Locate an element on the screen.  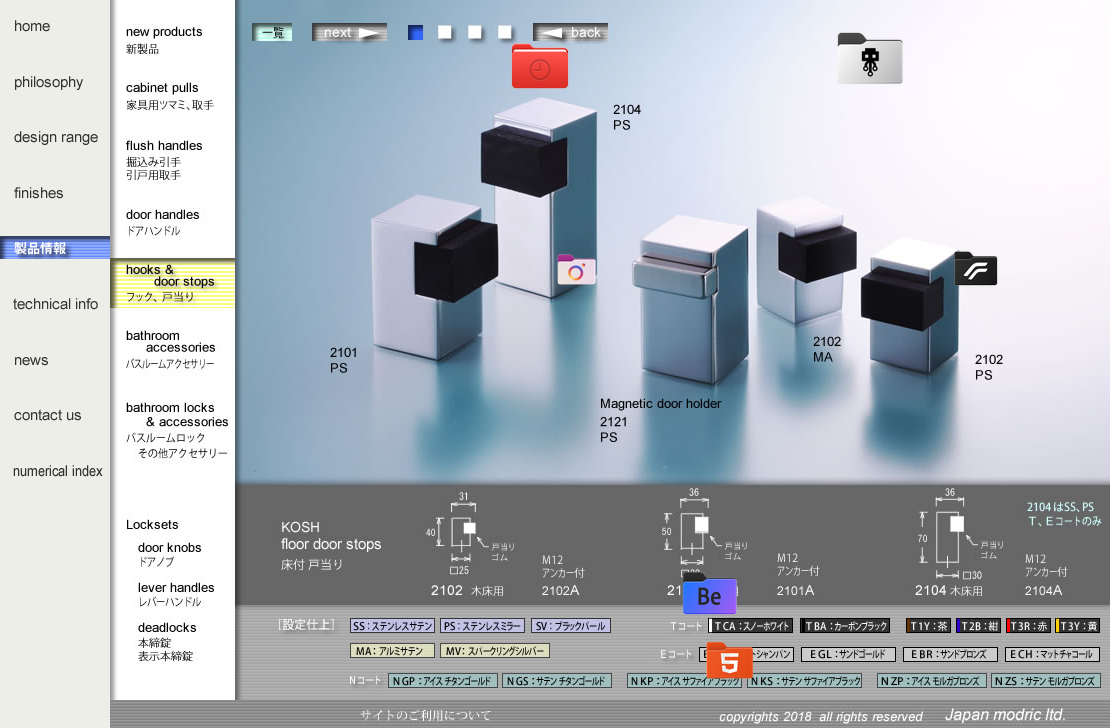
folder containing USB security testing tools is located at coordinates (870, 60).